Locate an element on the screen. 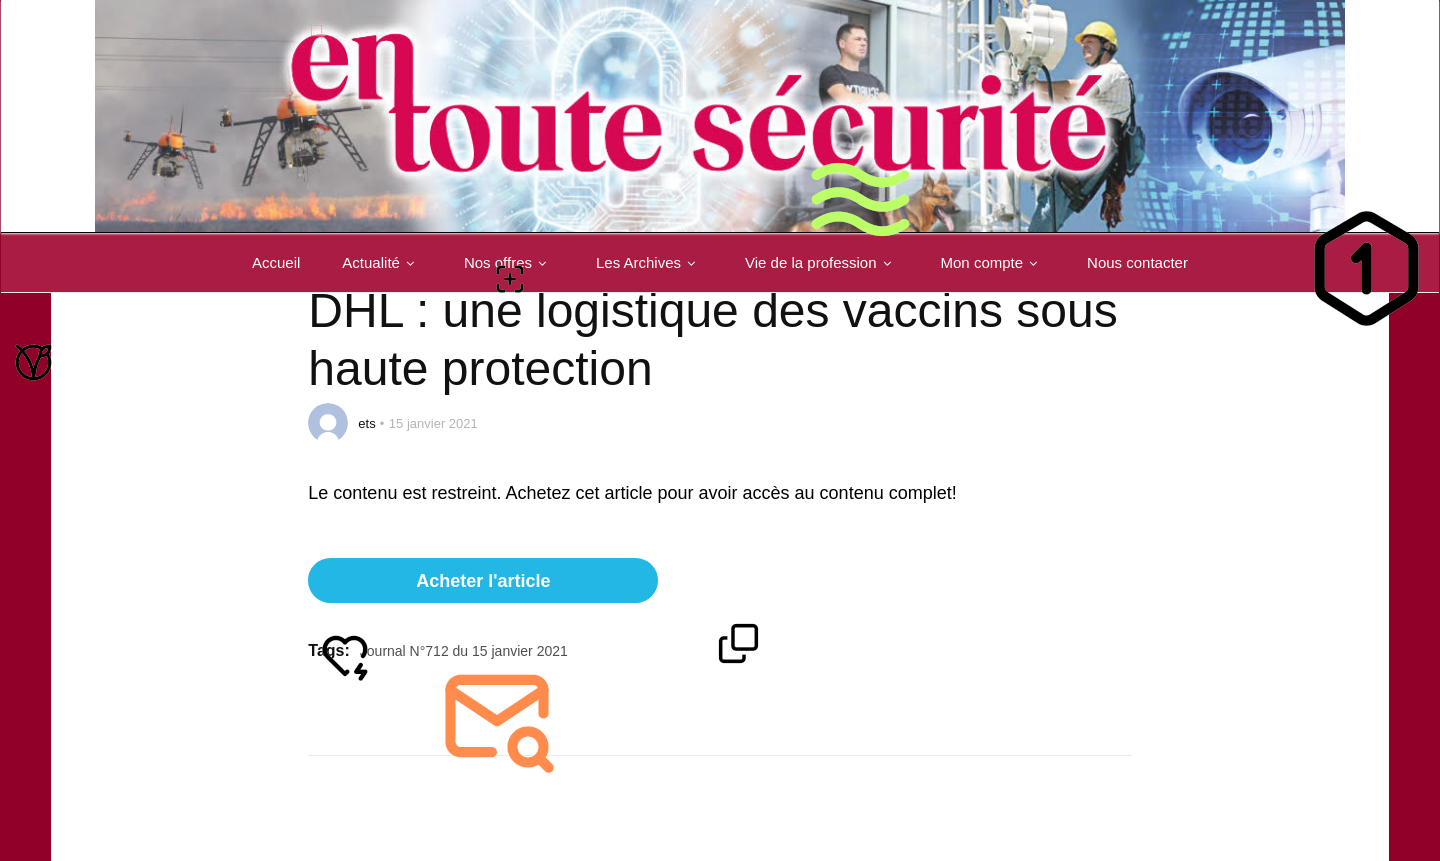  quick-like or instant favorite action is located at coordinates (345, 656).